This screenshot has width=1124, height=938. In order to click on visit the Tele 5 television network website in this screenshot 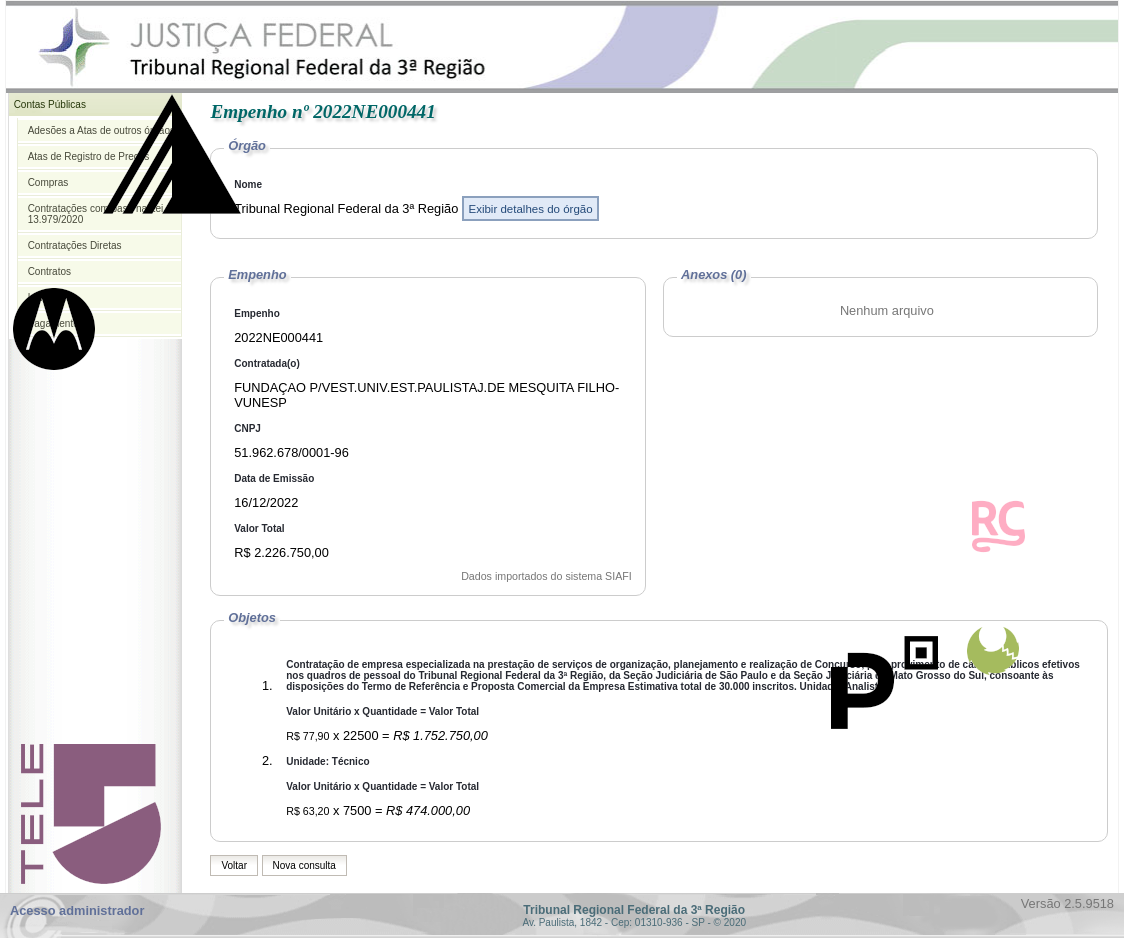, I will do `click(91, 814)`.